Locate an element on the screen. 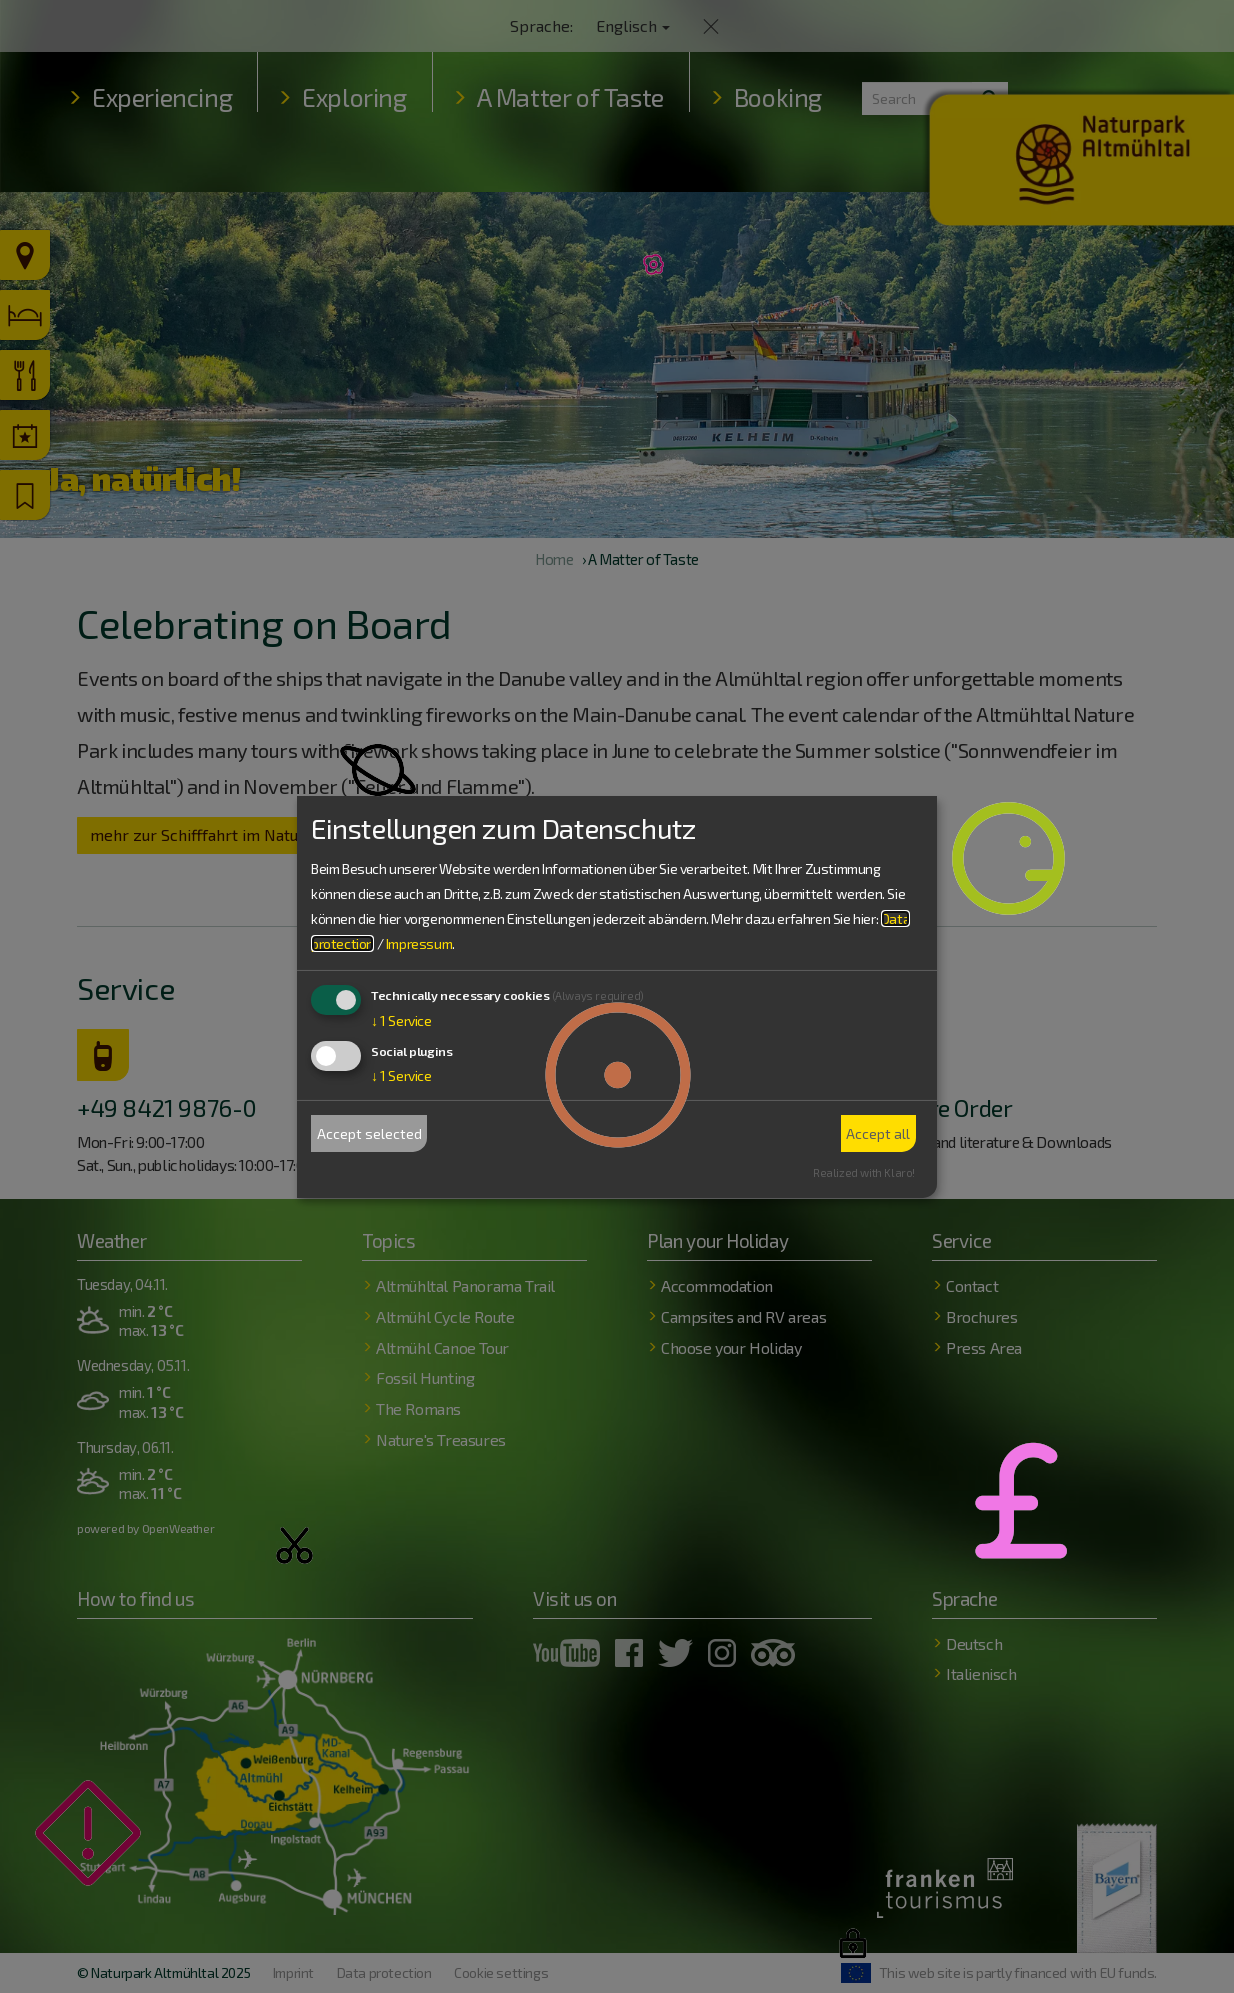 The width and height of the screenshot is (1234, 1993). access security or password settings is located at coordinates (853, 1945).